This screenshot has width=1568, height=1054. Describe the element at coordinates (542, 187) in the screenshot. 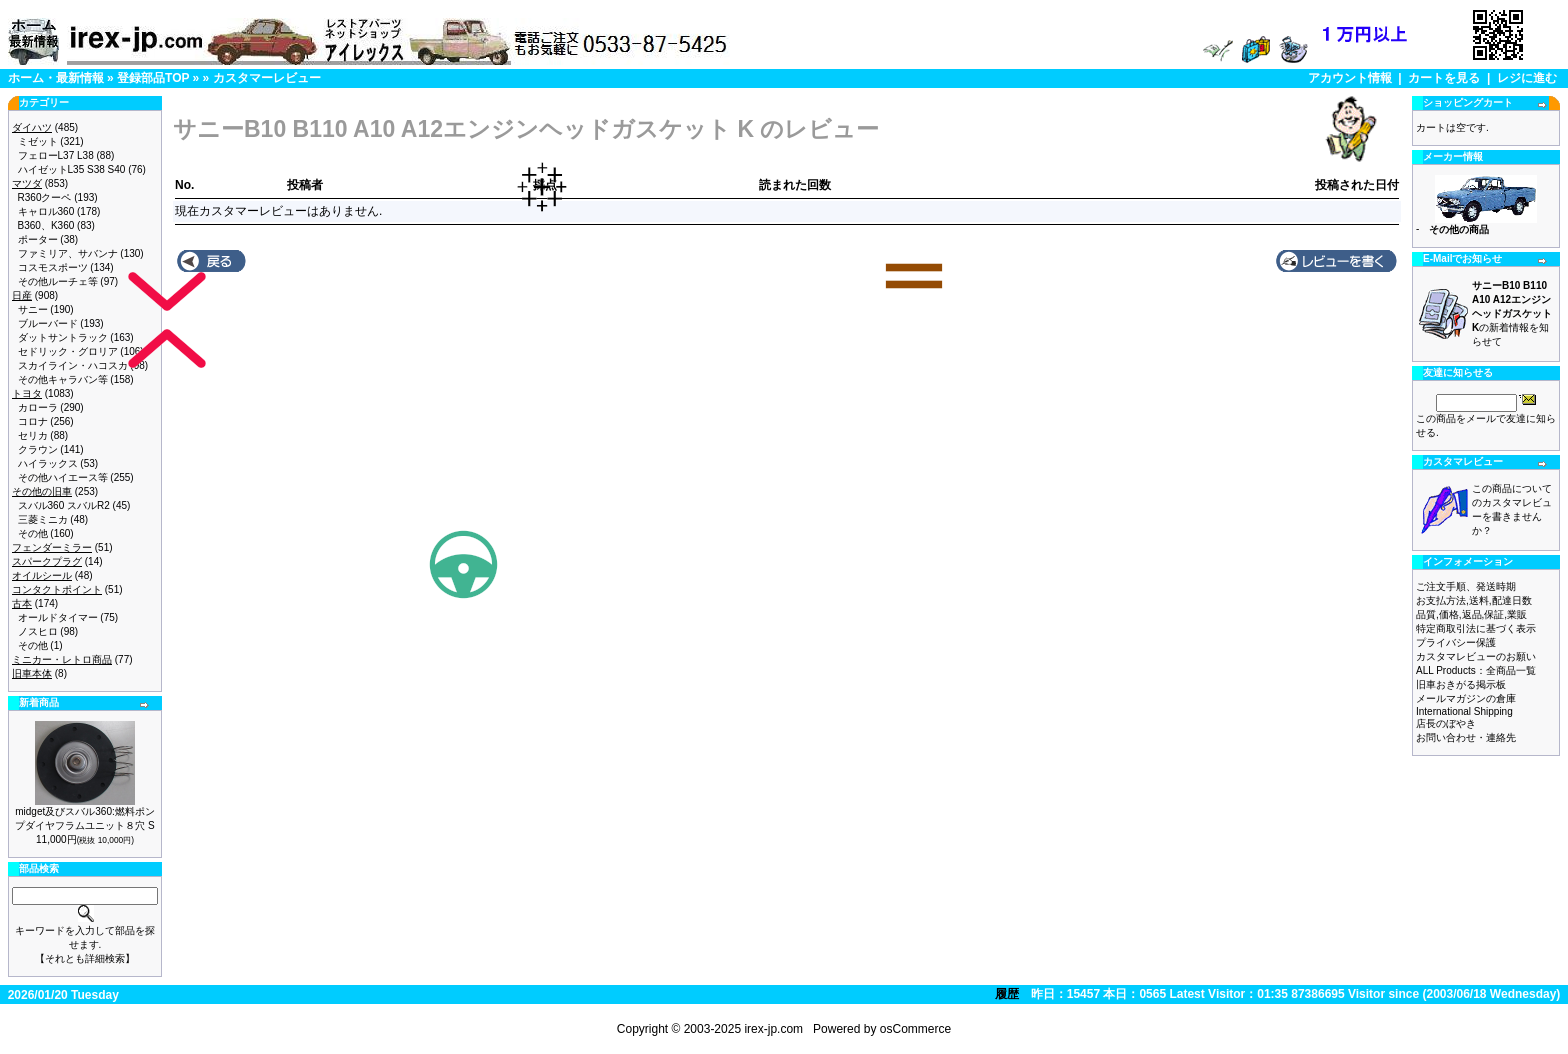

I see `open Tableau application` at that location.